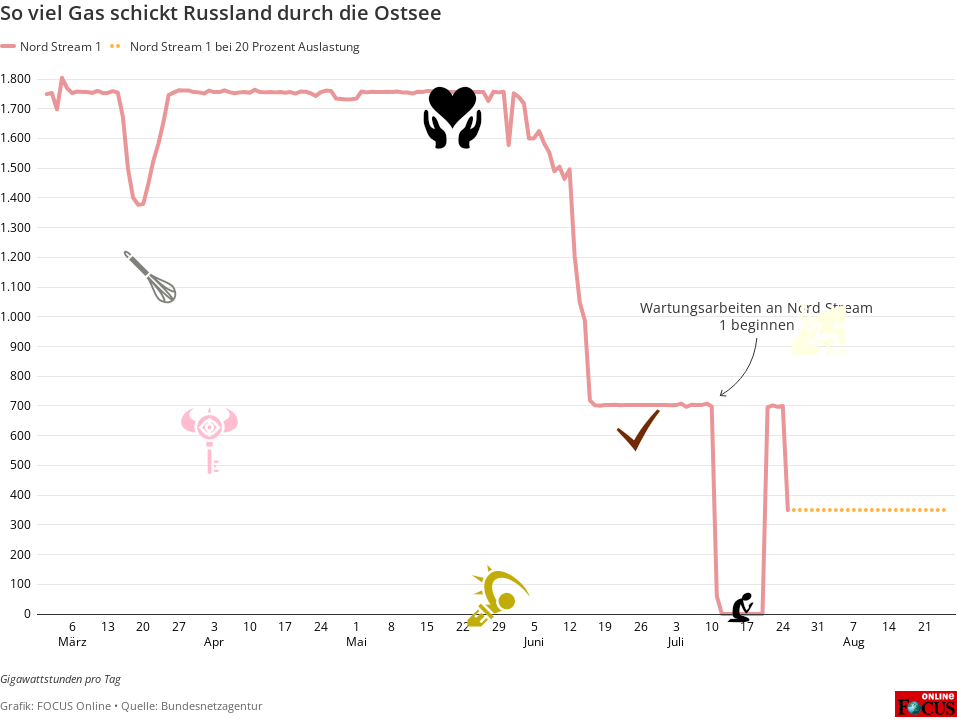 The width and height of the screenshot is (957, 720). What do you see at coordinates (819, 328) in the screenshot?
I see `activate a lightning-based attack or ability` at bounding box center [819, 328].